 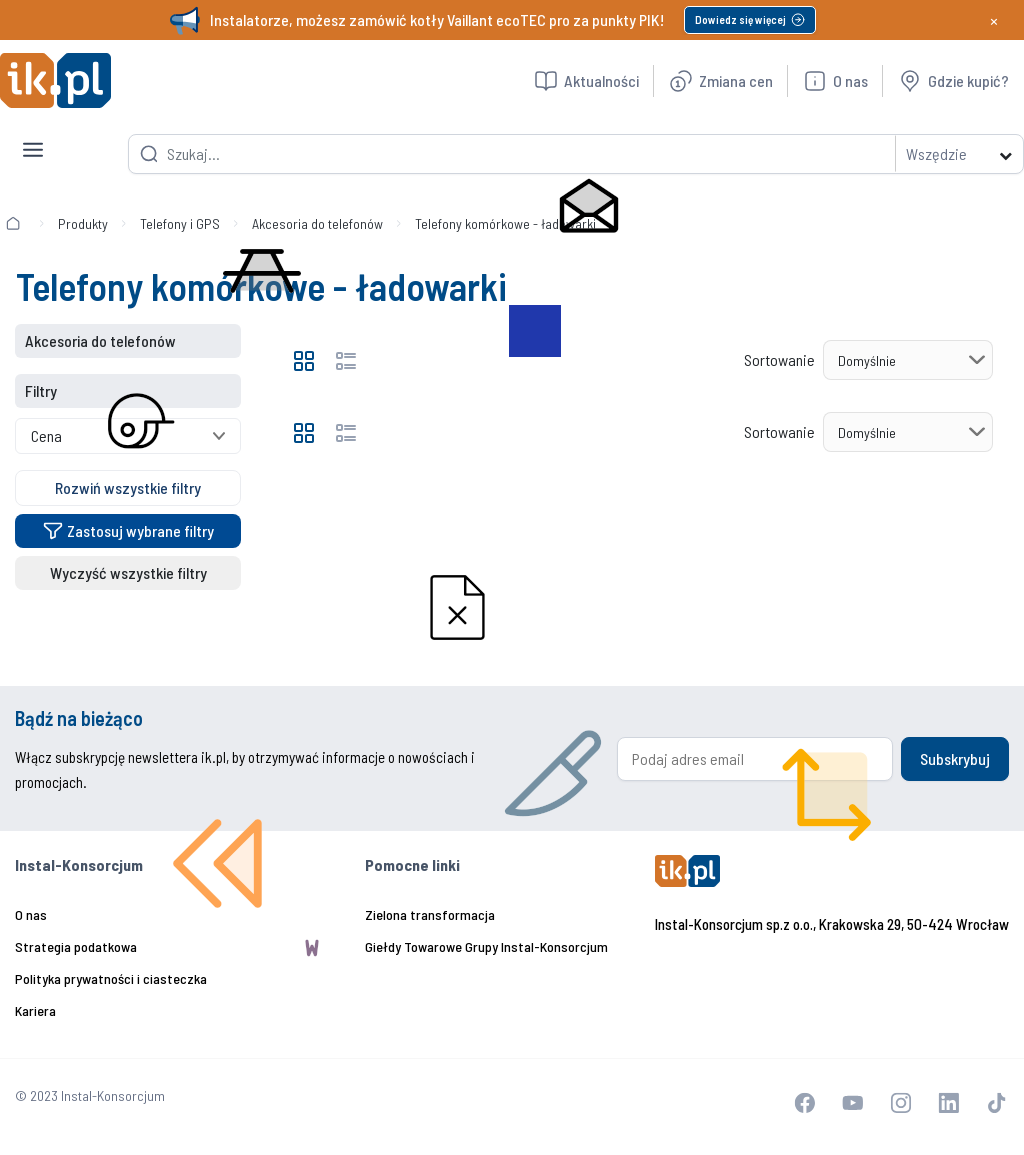 I want to click on indicates a word or text-related feature, so click(x=312, y=948).